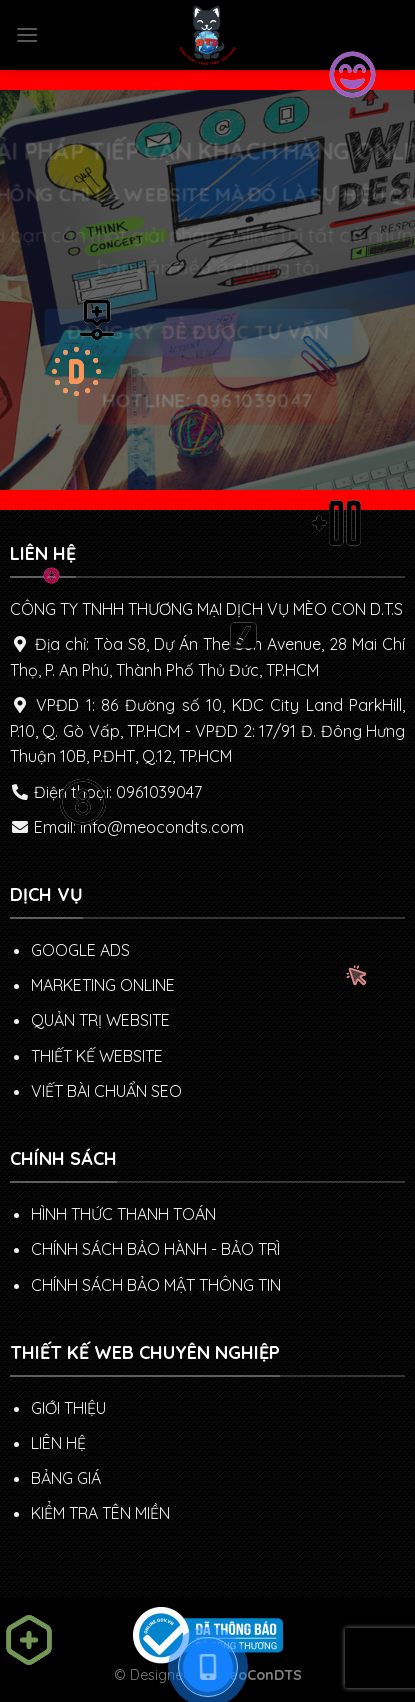  What do you see at coordinates (243, 635) in the screenshot?
I see `access slash commands` at bounding box center [243, 635].